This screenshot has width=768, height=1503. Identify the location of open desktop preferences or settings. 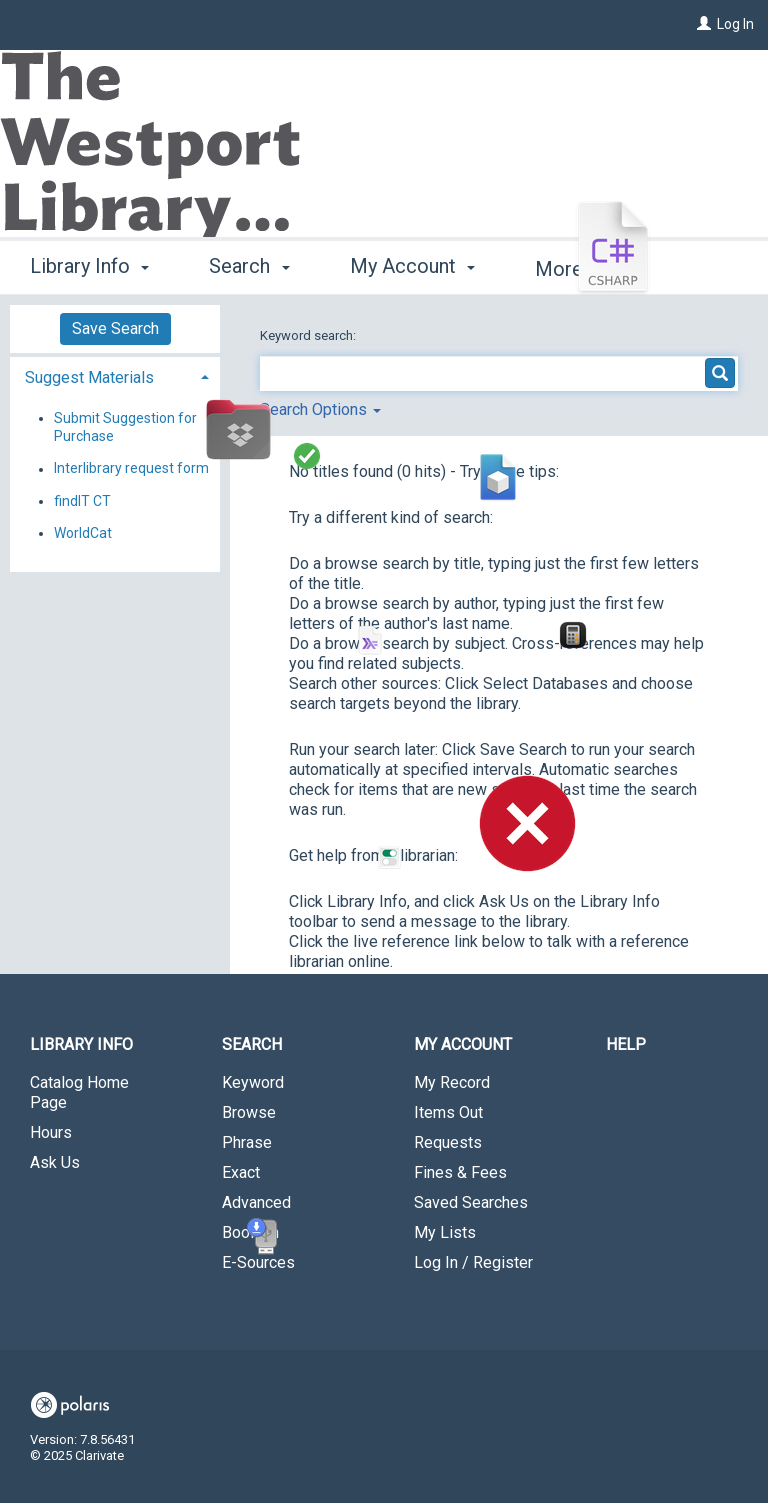
(389, 857).